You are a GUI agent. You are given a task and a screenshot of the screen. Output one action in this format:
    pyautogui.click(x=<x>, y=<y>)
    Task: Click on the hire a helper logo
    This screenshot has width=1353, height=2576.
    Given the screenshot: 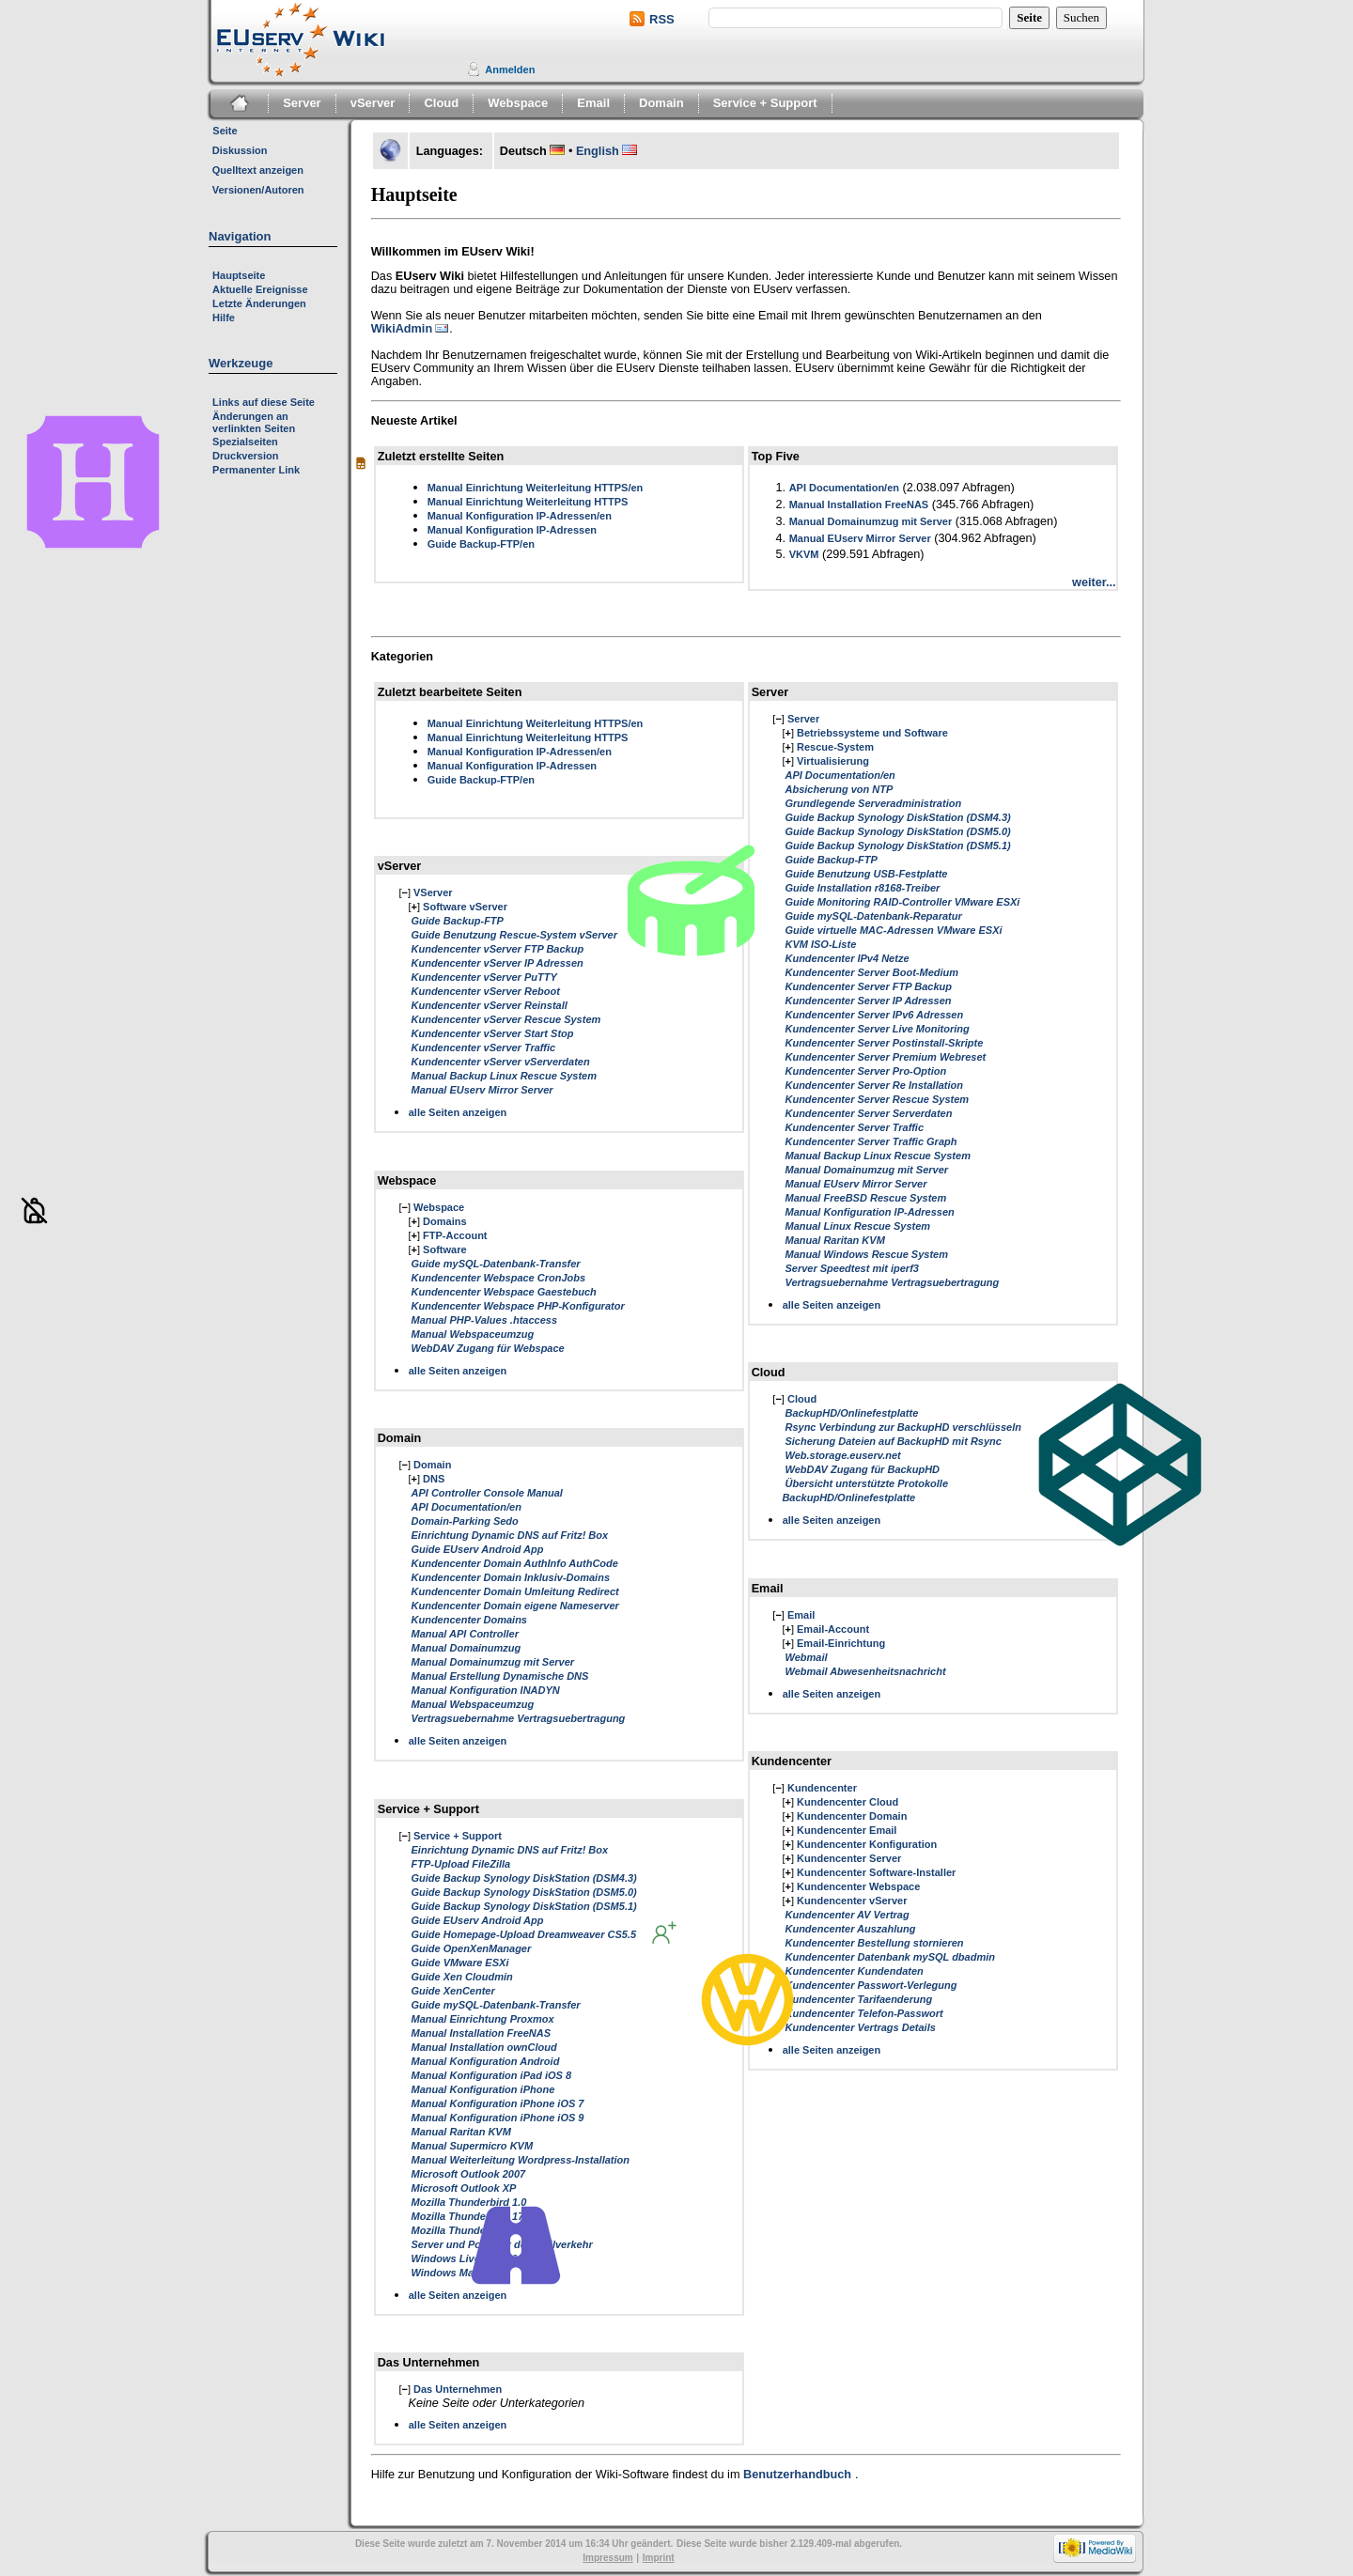 What is the action you would take?
    pyautogui.click(x=93, y=482)
    